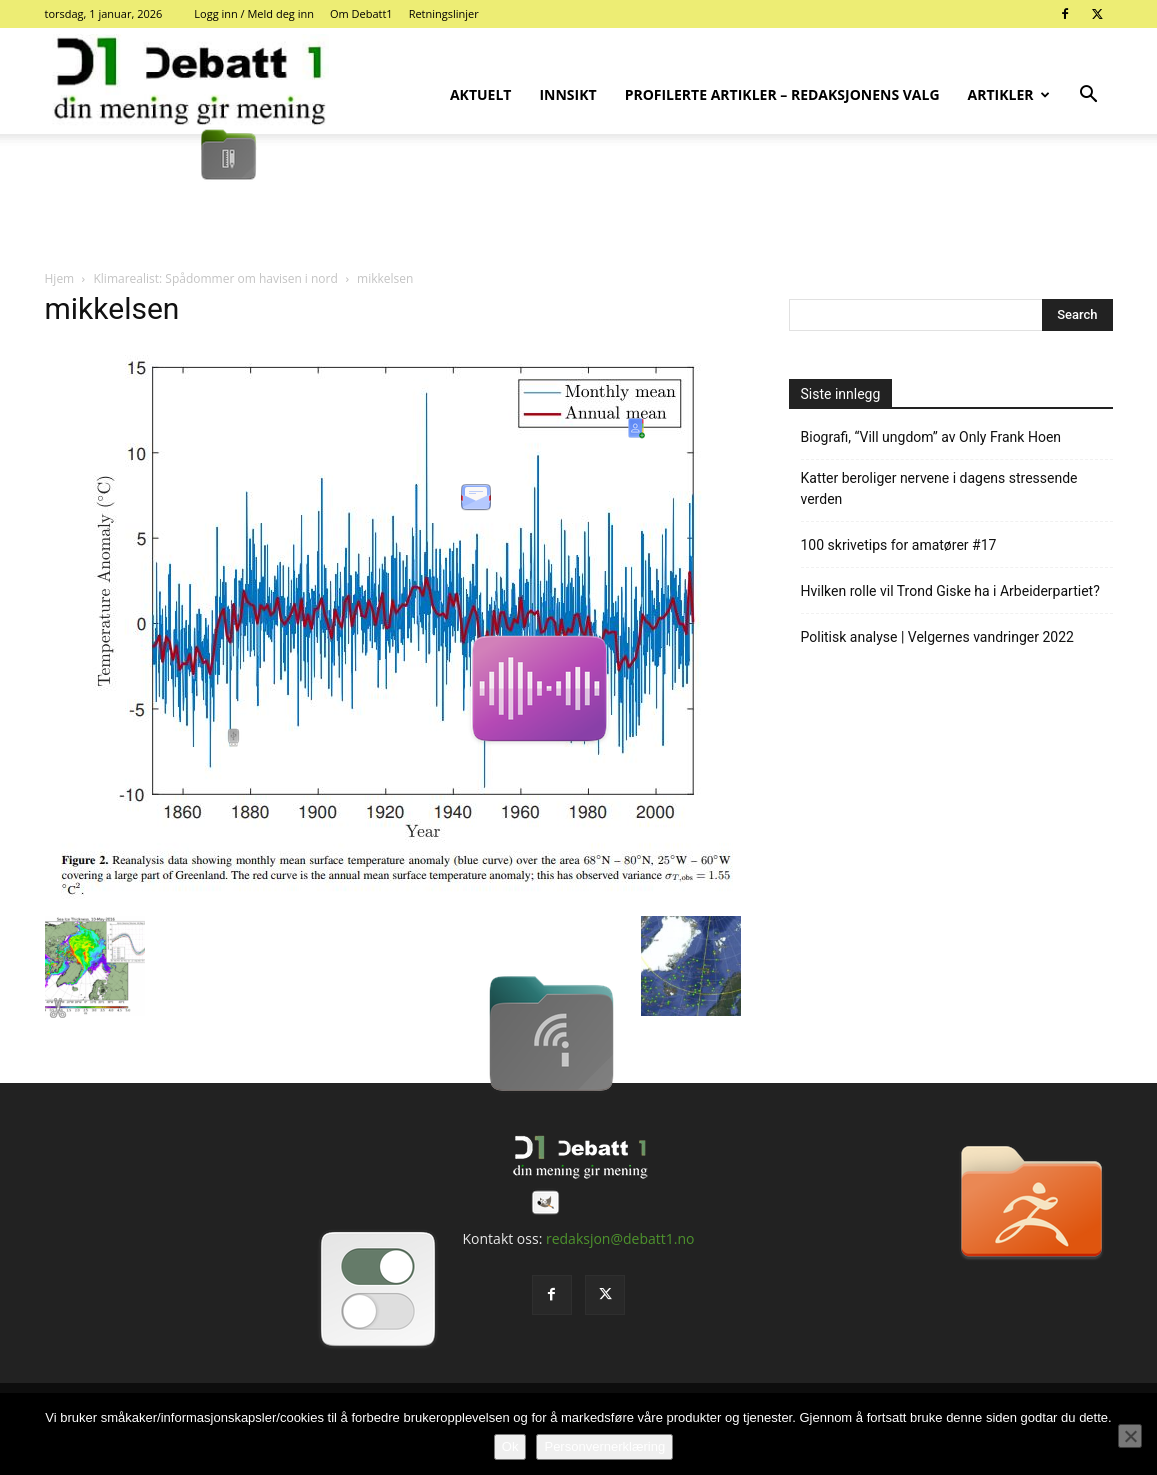 The width and height of the screenshot is (1157, 1475). What do you see at coordinates (476, 497) in the screenshot?
I see `open the mail app` at bounding box center [476, 497].